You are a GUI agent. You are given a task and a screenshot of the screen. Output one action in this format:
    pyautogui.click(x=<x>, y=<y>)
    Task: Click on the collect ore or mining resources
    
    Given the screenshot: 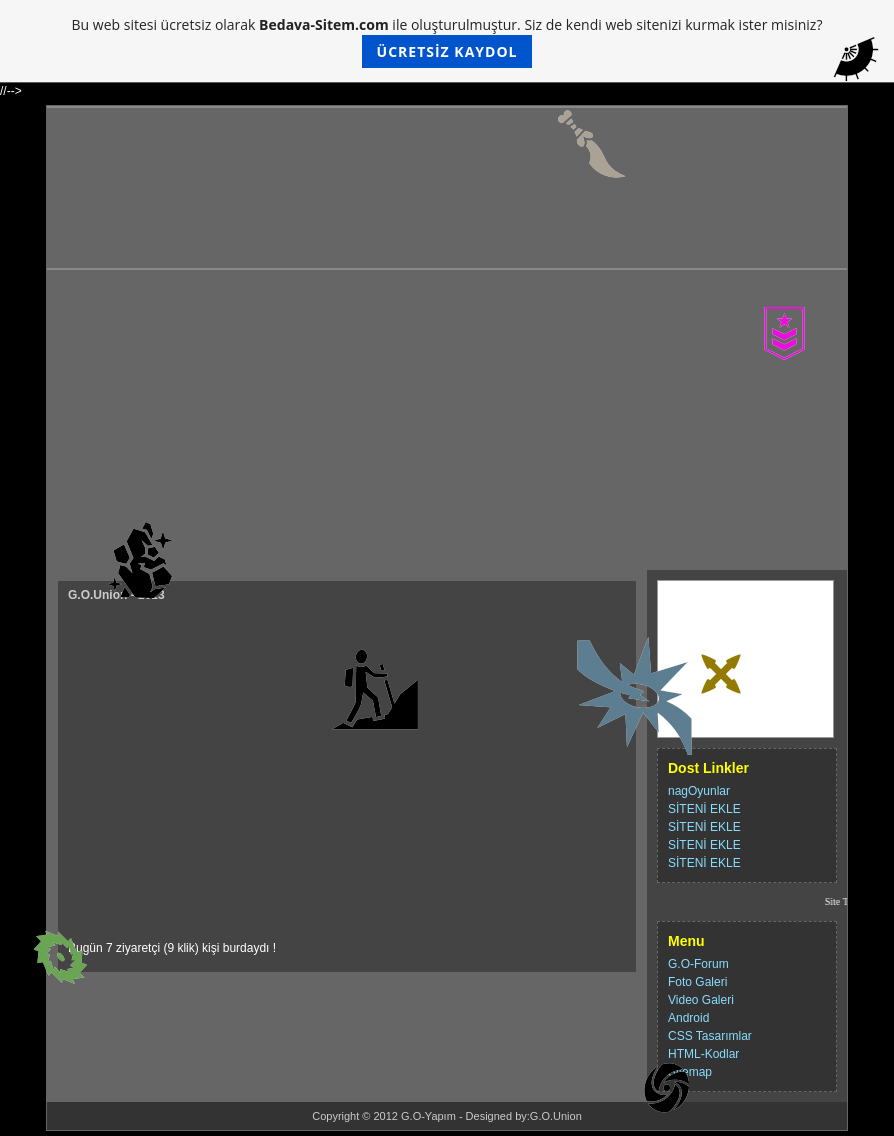 What is the action you would take?
    pyautogui.click(x=140, y=560)
    